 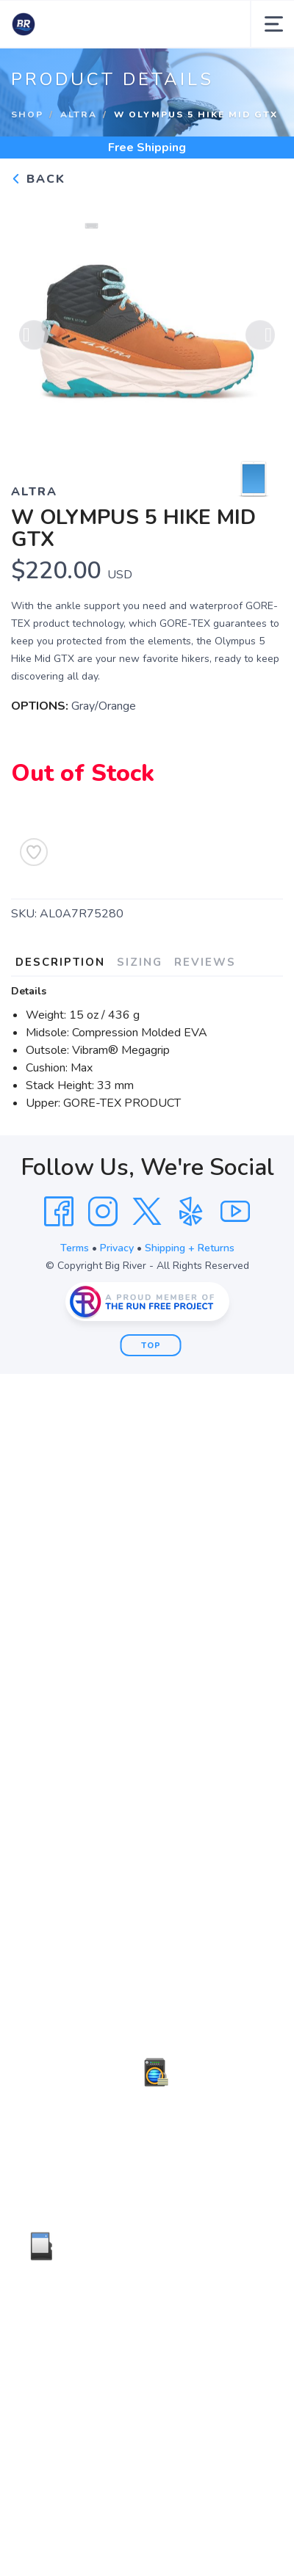 What do you see at coordinates (154, 2072) in the screenshot?
I see `locked RAID 0 storage array` at bounding box center [154, 2072].